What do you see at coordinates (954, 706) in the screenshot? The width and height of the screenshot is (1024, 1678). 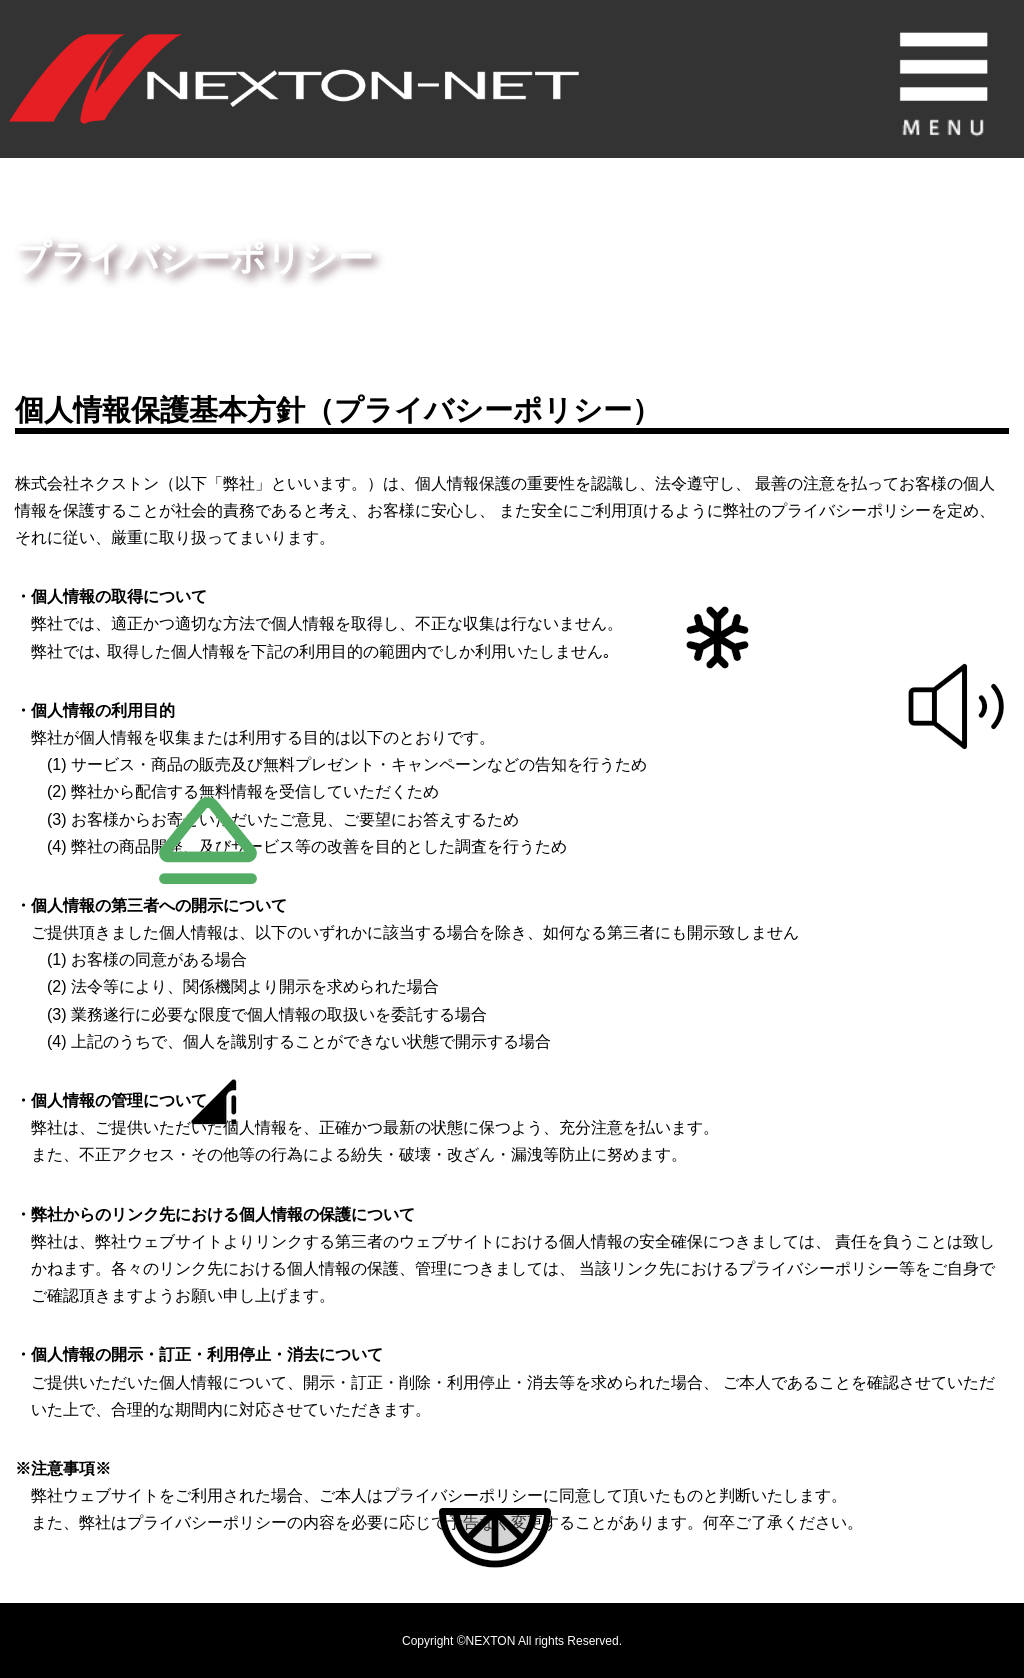 I see `volume is set to high` at bounding box center [954, 706].